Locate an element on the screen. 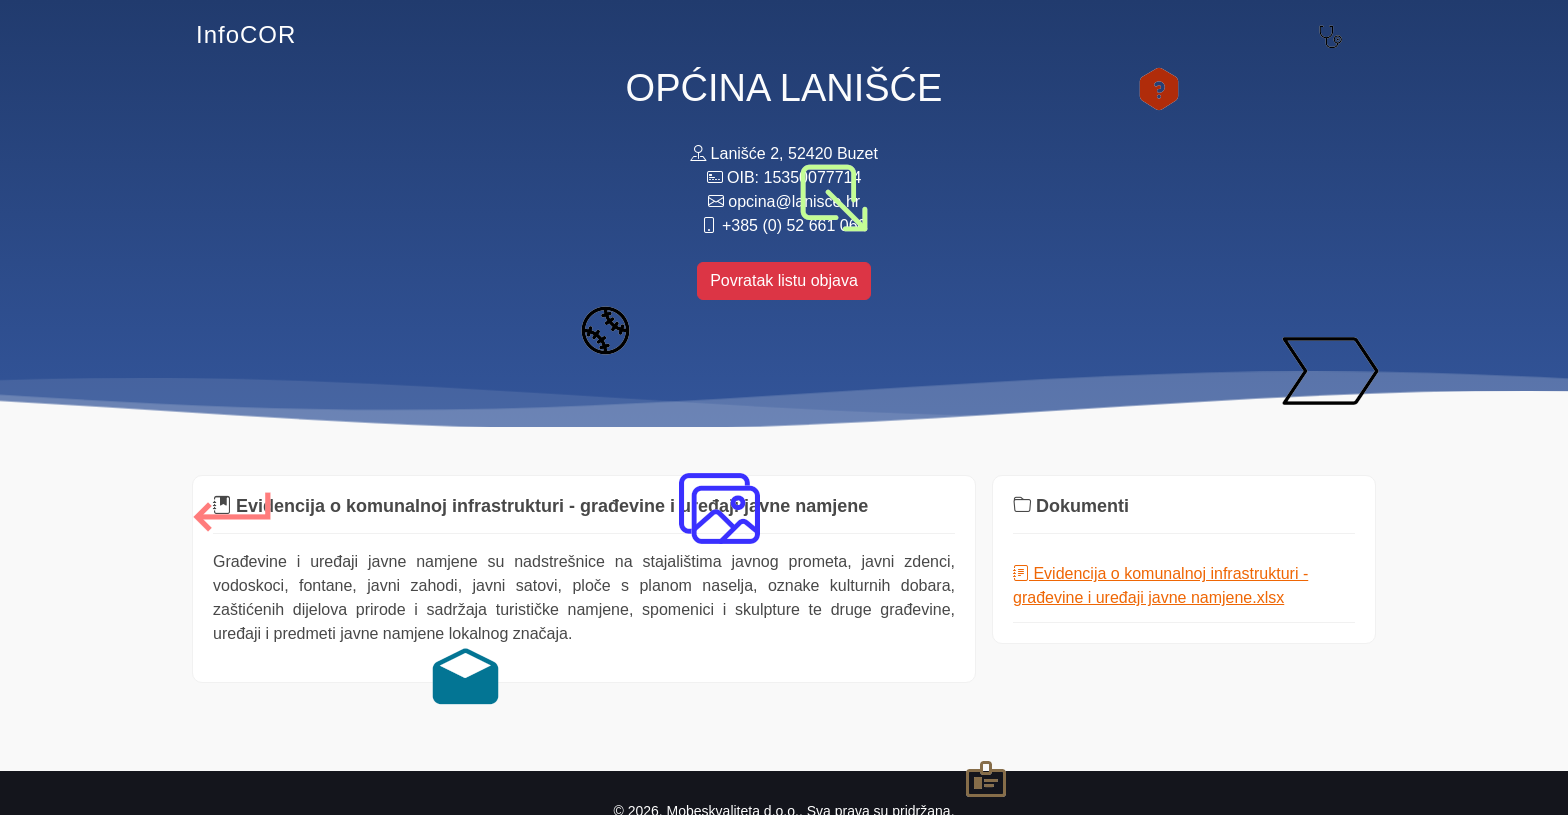  view an opened email message is located at coordinates (465, 676).